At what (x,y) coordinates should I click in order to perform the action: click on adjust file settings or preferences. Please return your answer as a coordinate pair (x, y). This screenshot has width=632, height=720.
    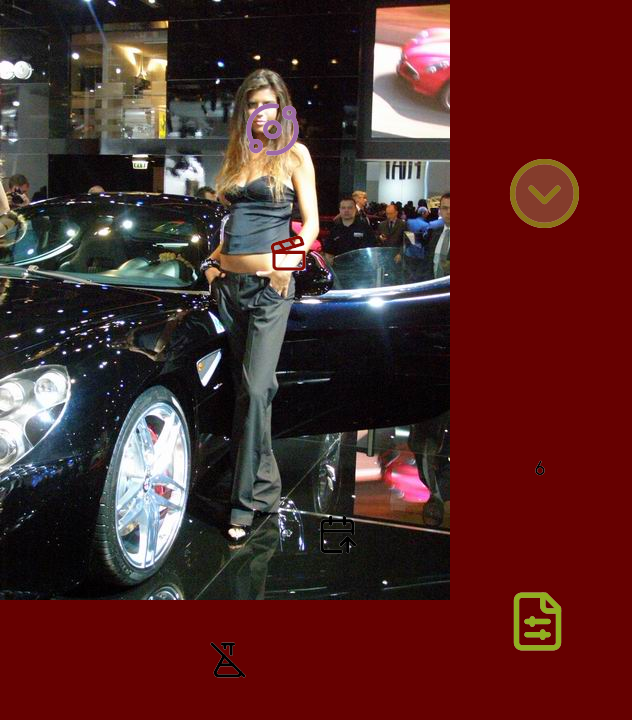
    Looking at the image, I should click on (537, 621).